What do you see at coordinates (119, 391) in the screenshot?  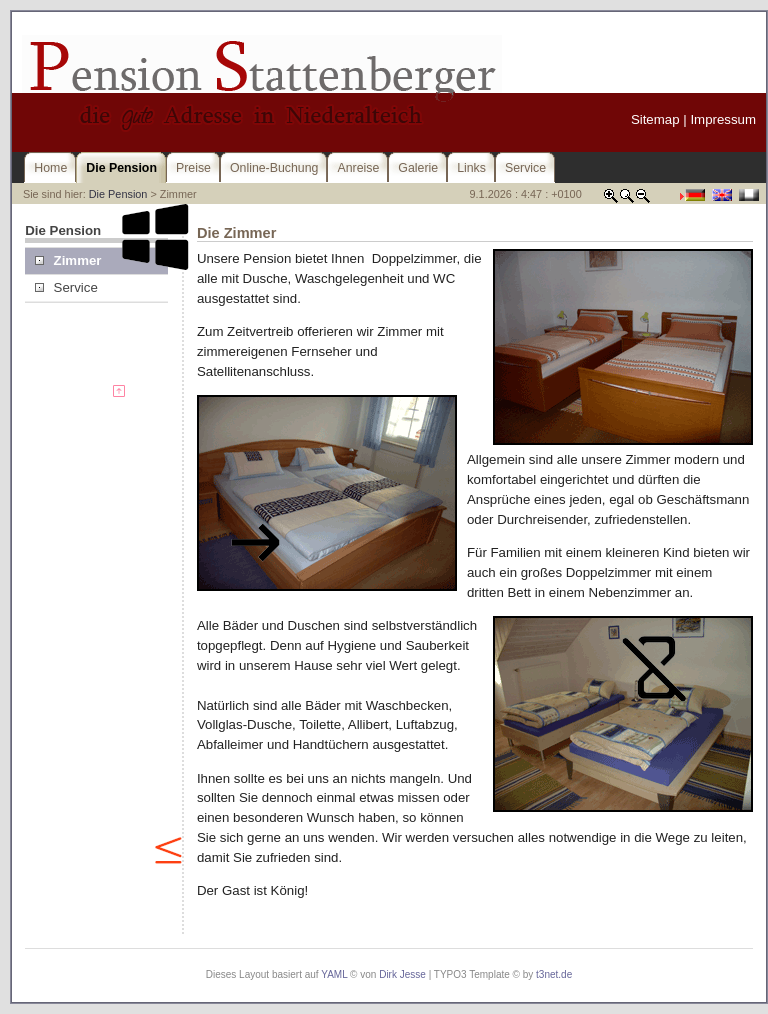 I see `upload a file or content` at bounding box center [119, 391].